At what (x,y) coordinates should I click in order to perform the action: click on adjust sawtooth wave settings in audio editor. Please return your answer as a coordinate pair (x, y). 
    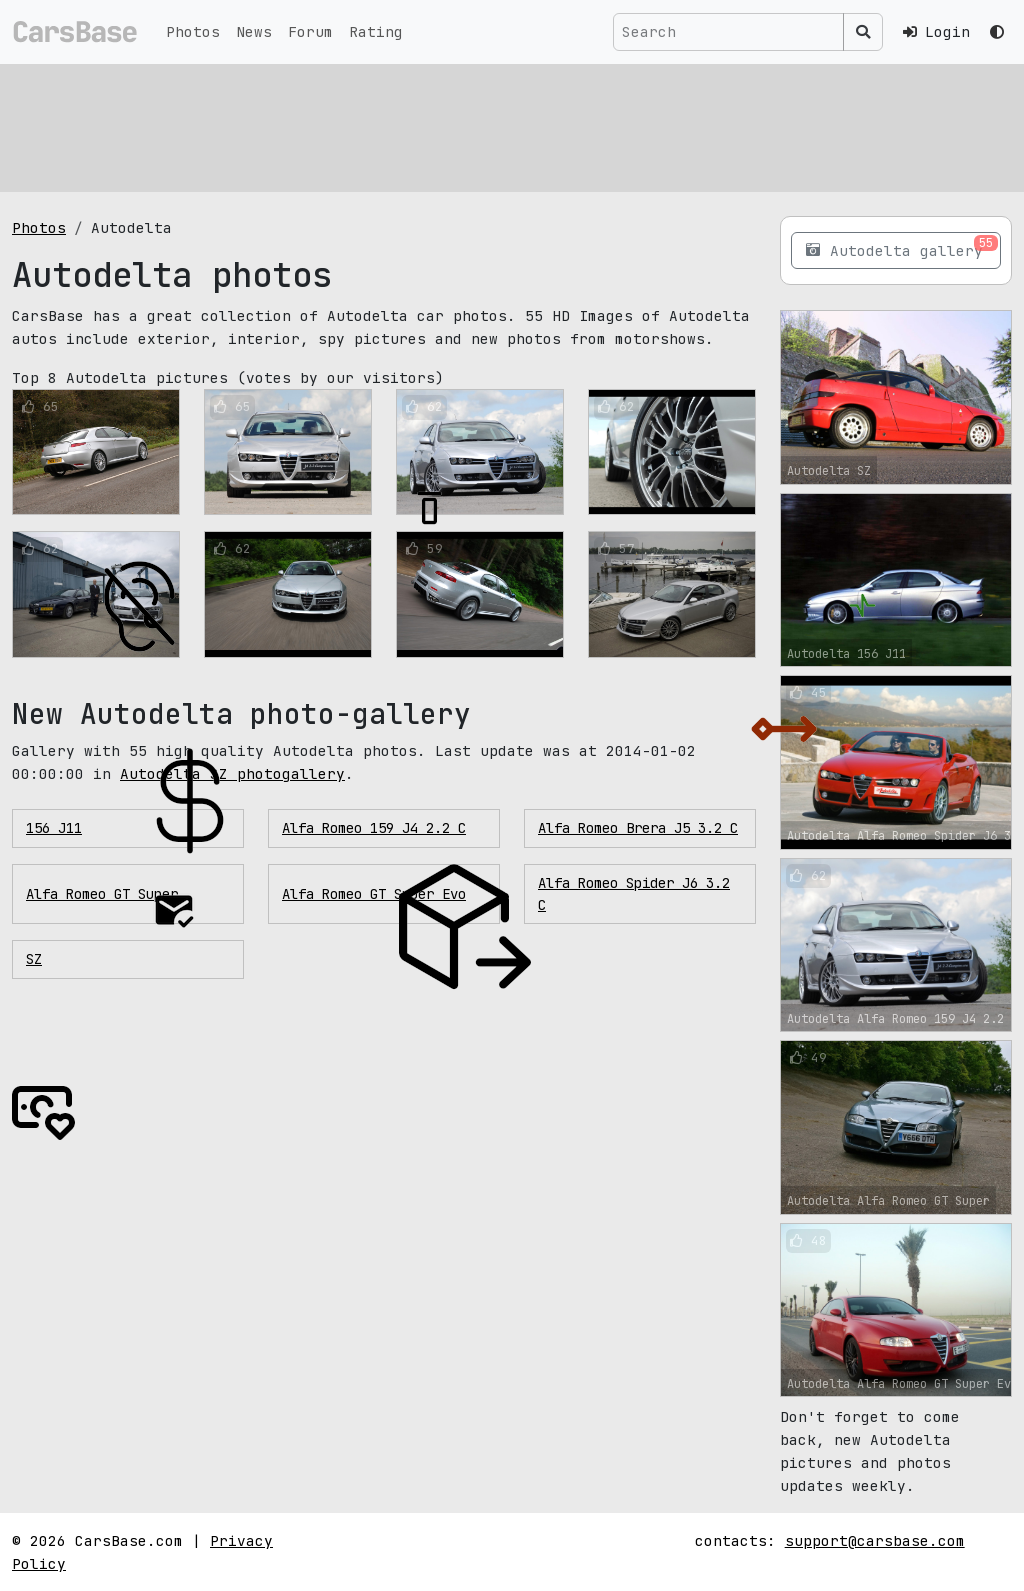
    Looking at the image, I should click on (862, 605).